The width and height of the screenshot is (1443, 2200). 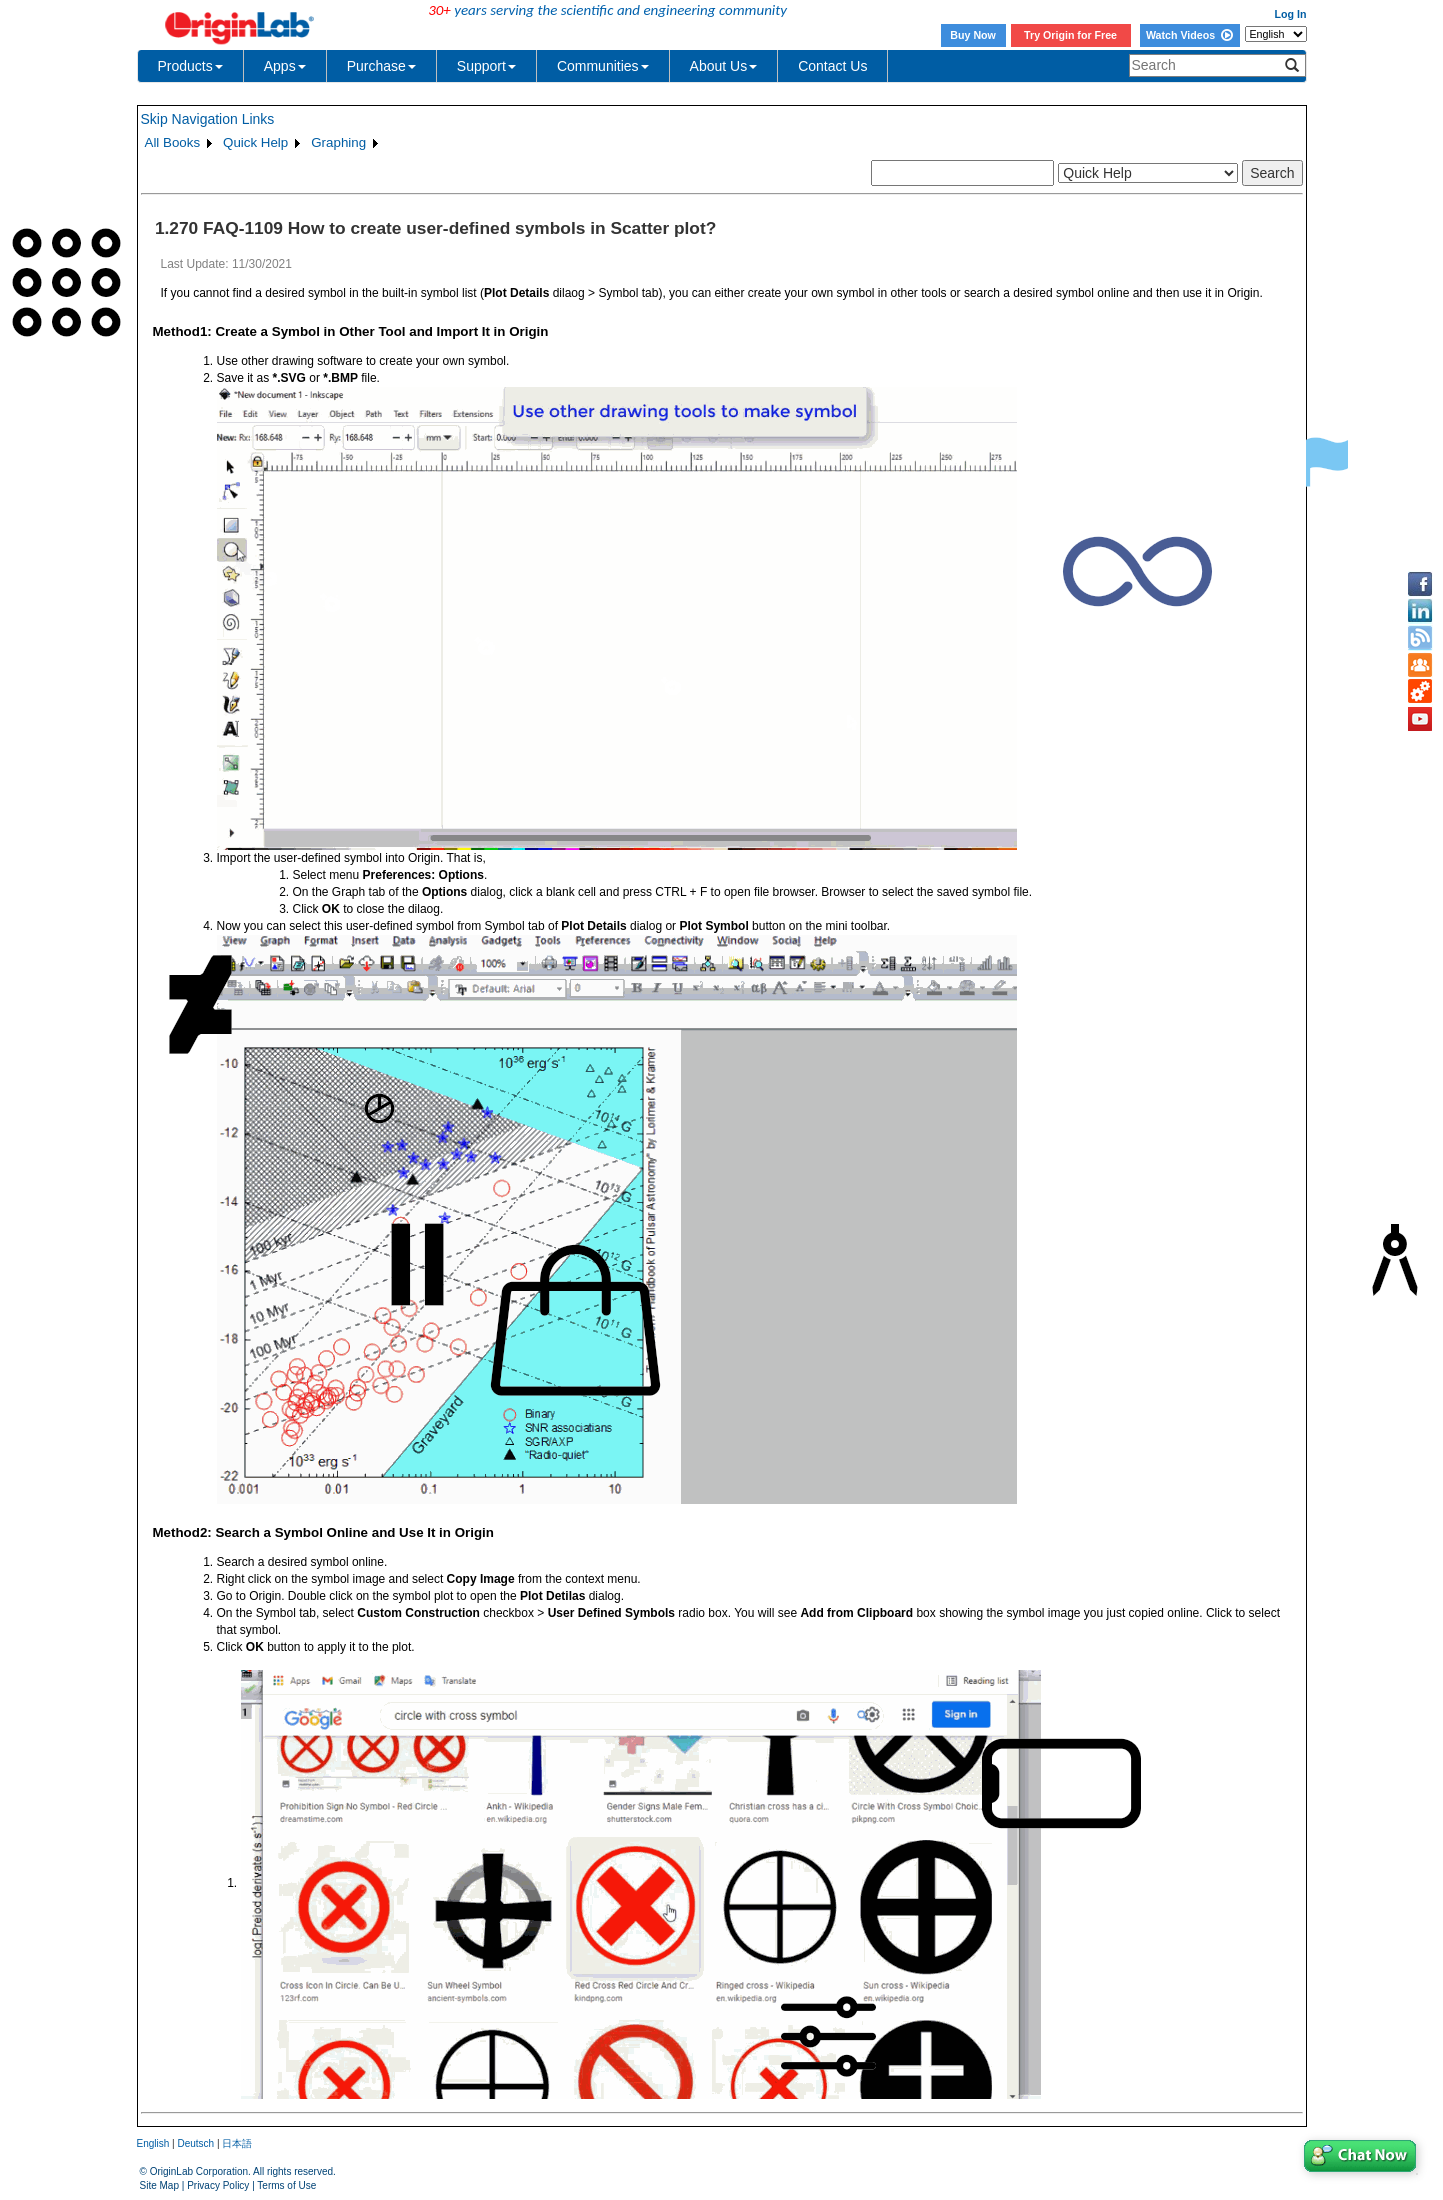 What do you see at coordinates (417, 1264) in the screenshot?
I see `pause media playback` at bounding box center [417, 1264].